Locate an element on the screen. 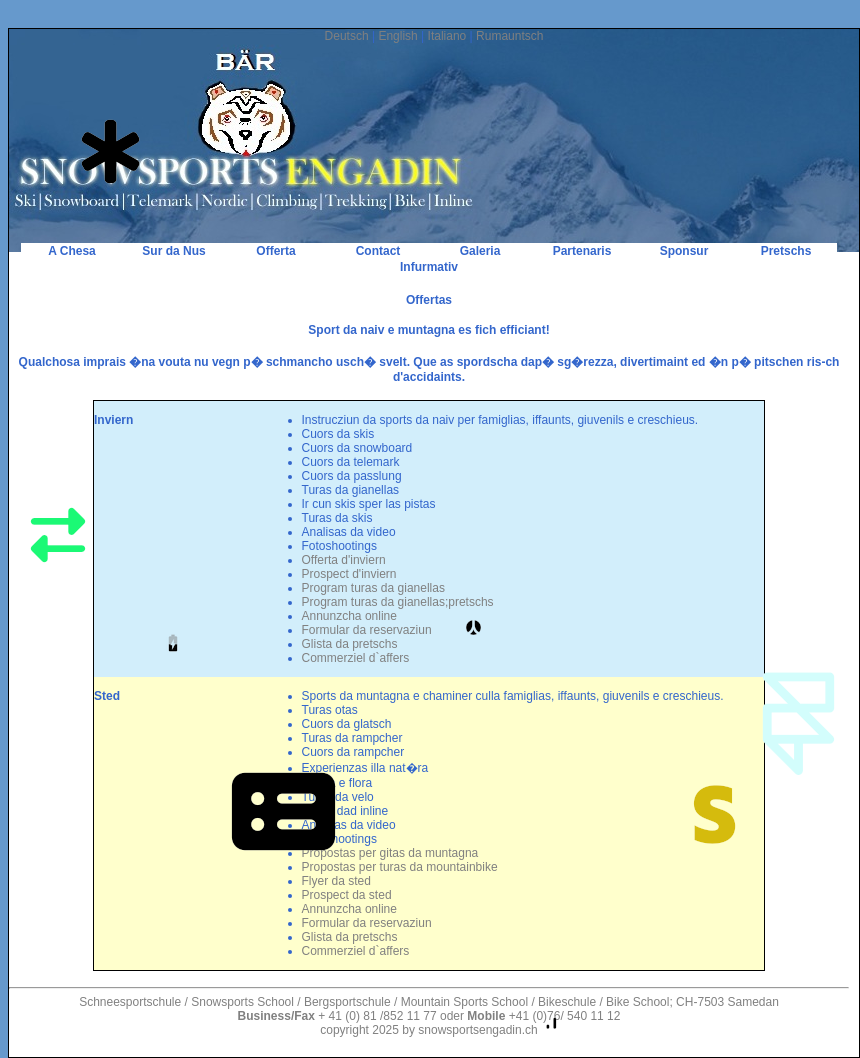  renren social network logo is located at coordinates (473, 627).